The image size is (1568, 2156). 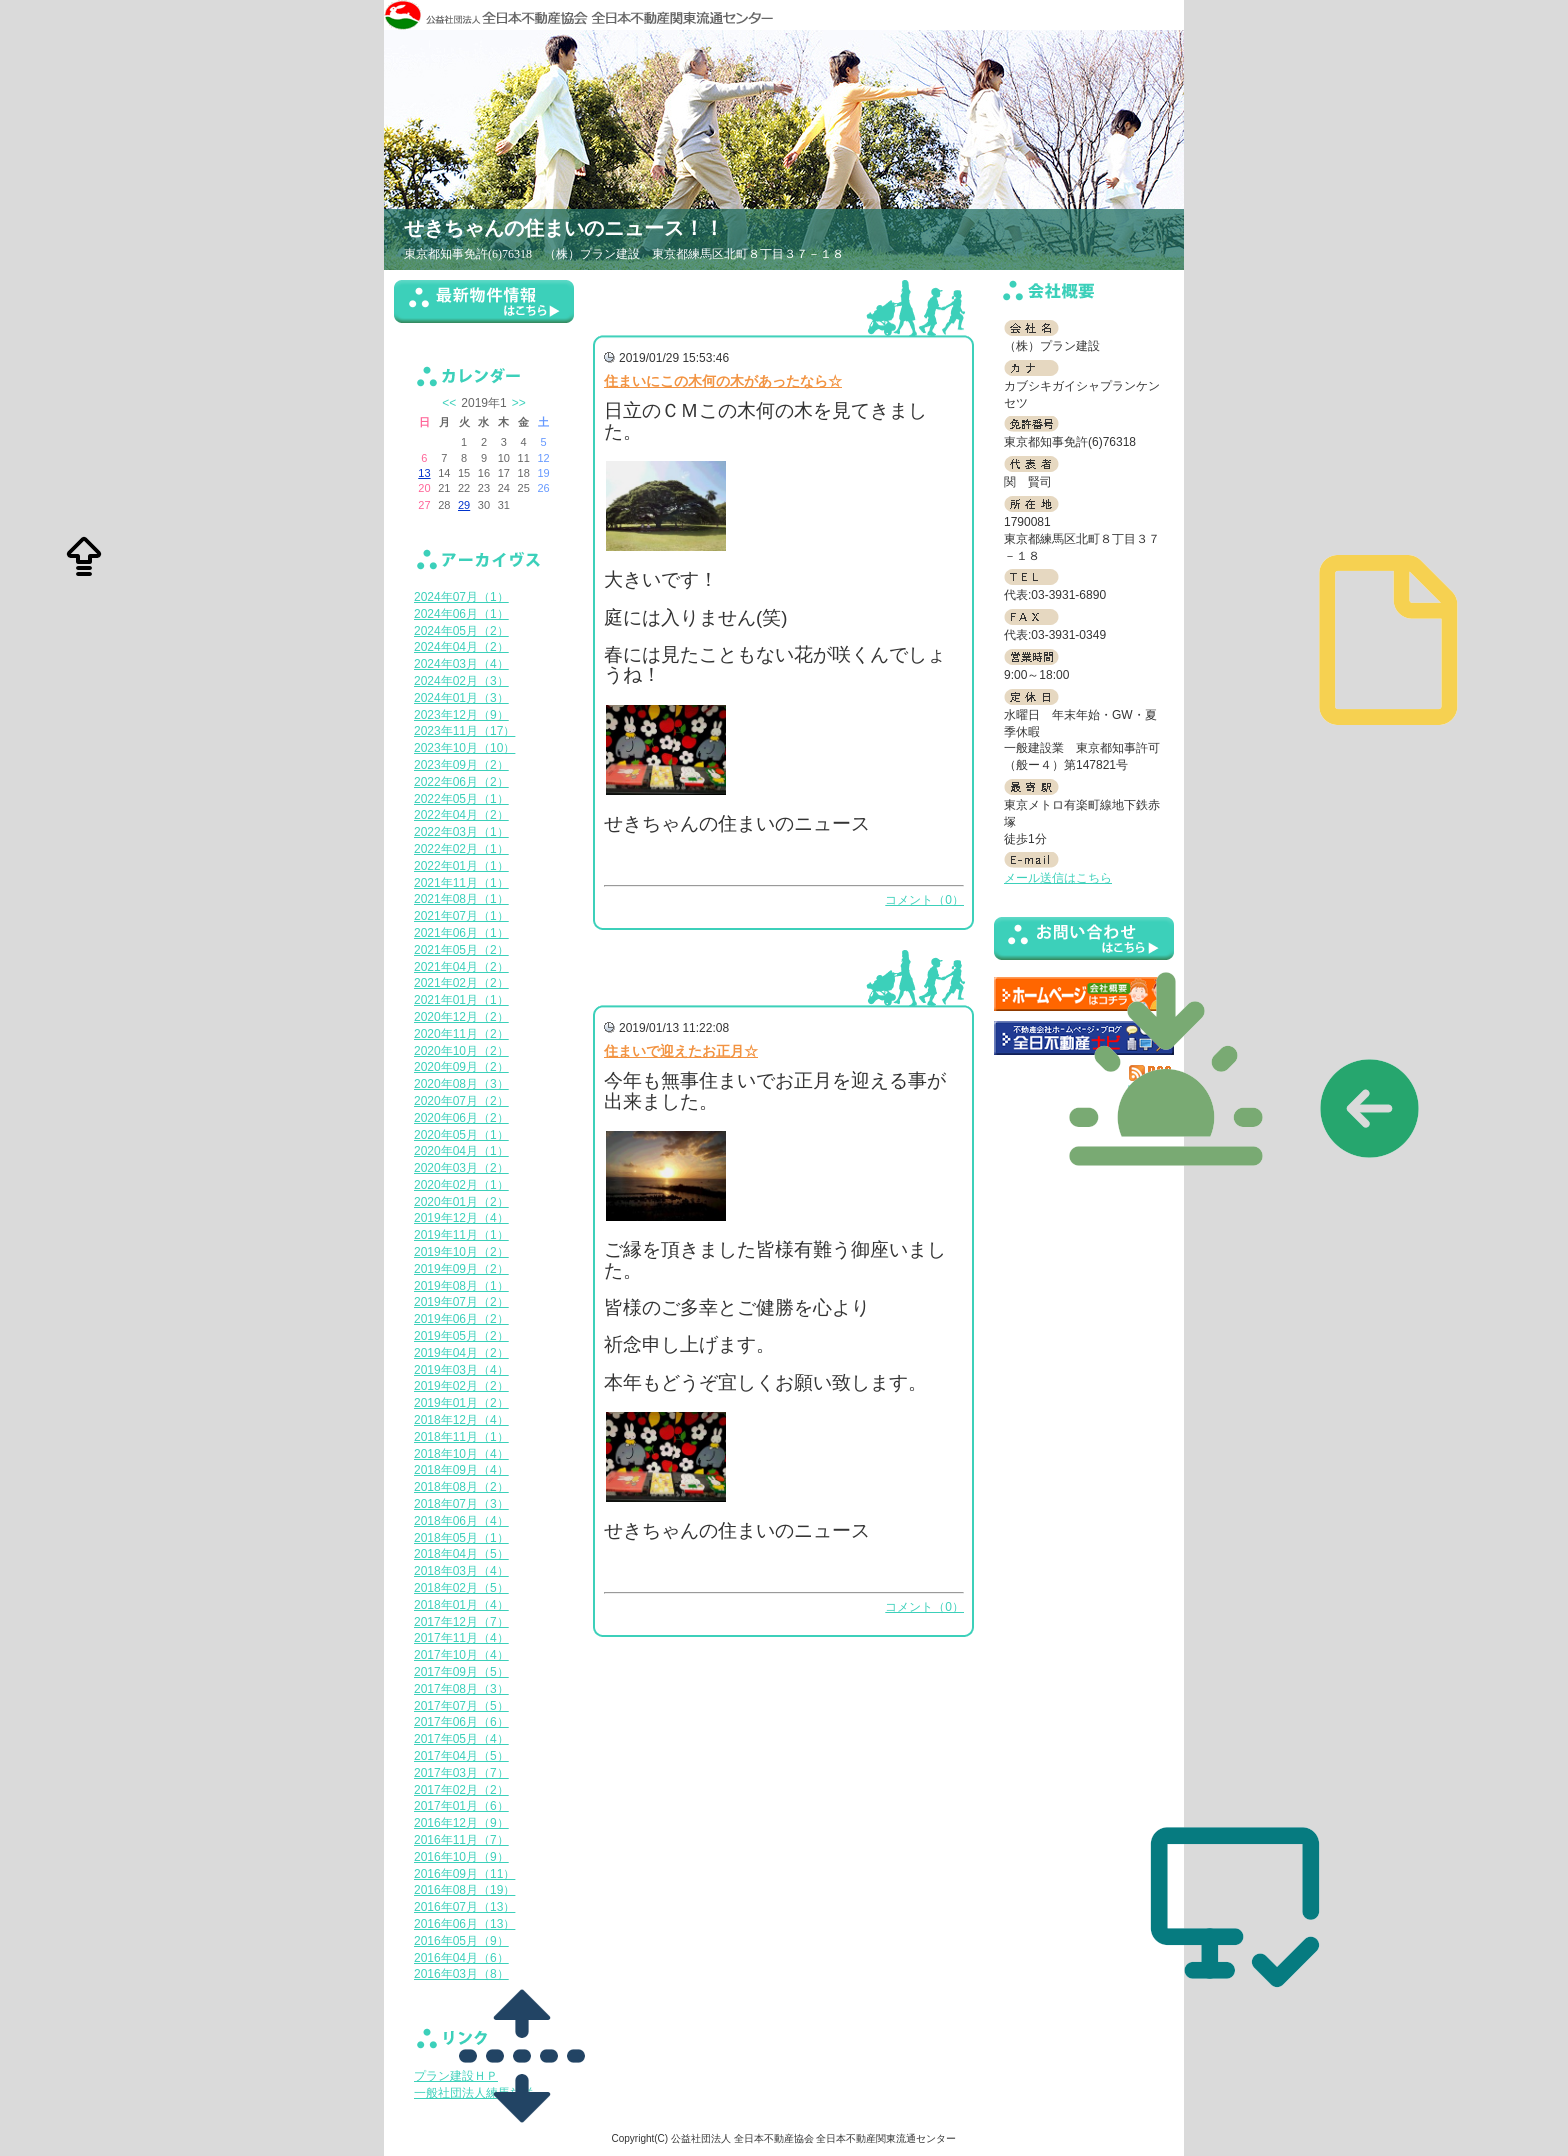 I want to click on expand collapsed content, so click(x=522, y=2056).